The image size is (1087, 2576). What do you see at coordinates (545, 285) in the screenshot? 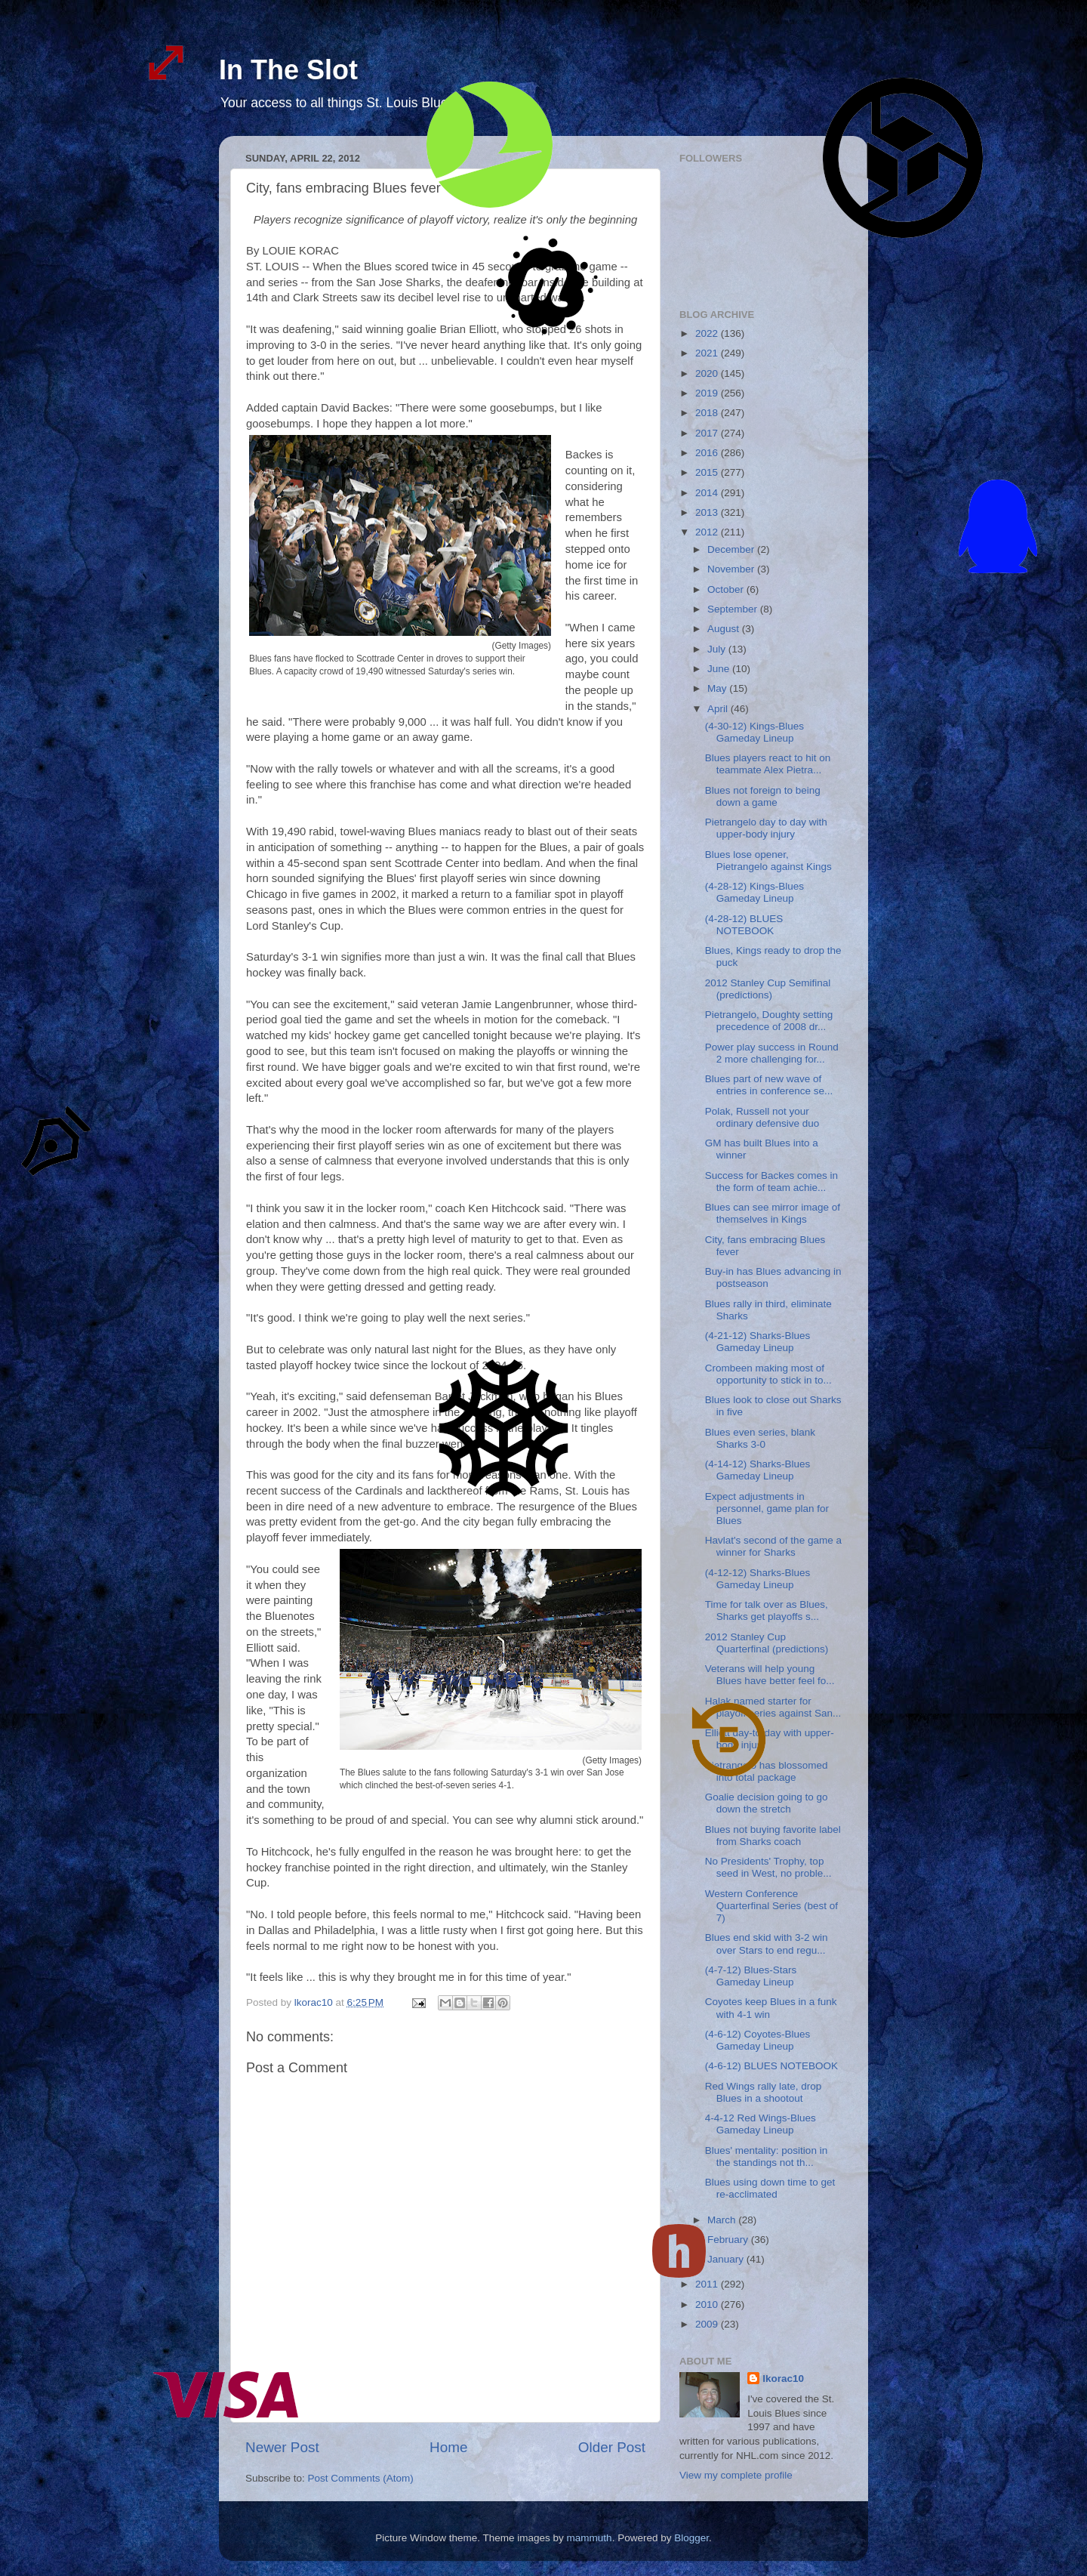
I see `open the Meetup app` at bounding box center [545, 285].